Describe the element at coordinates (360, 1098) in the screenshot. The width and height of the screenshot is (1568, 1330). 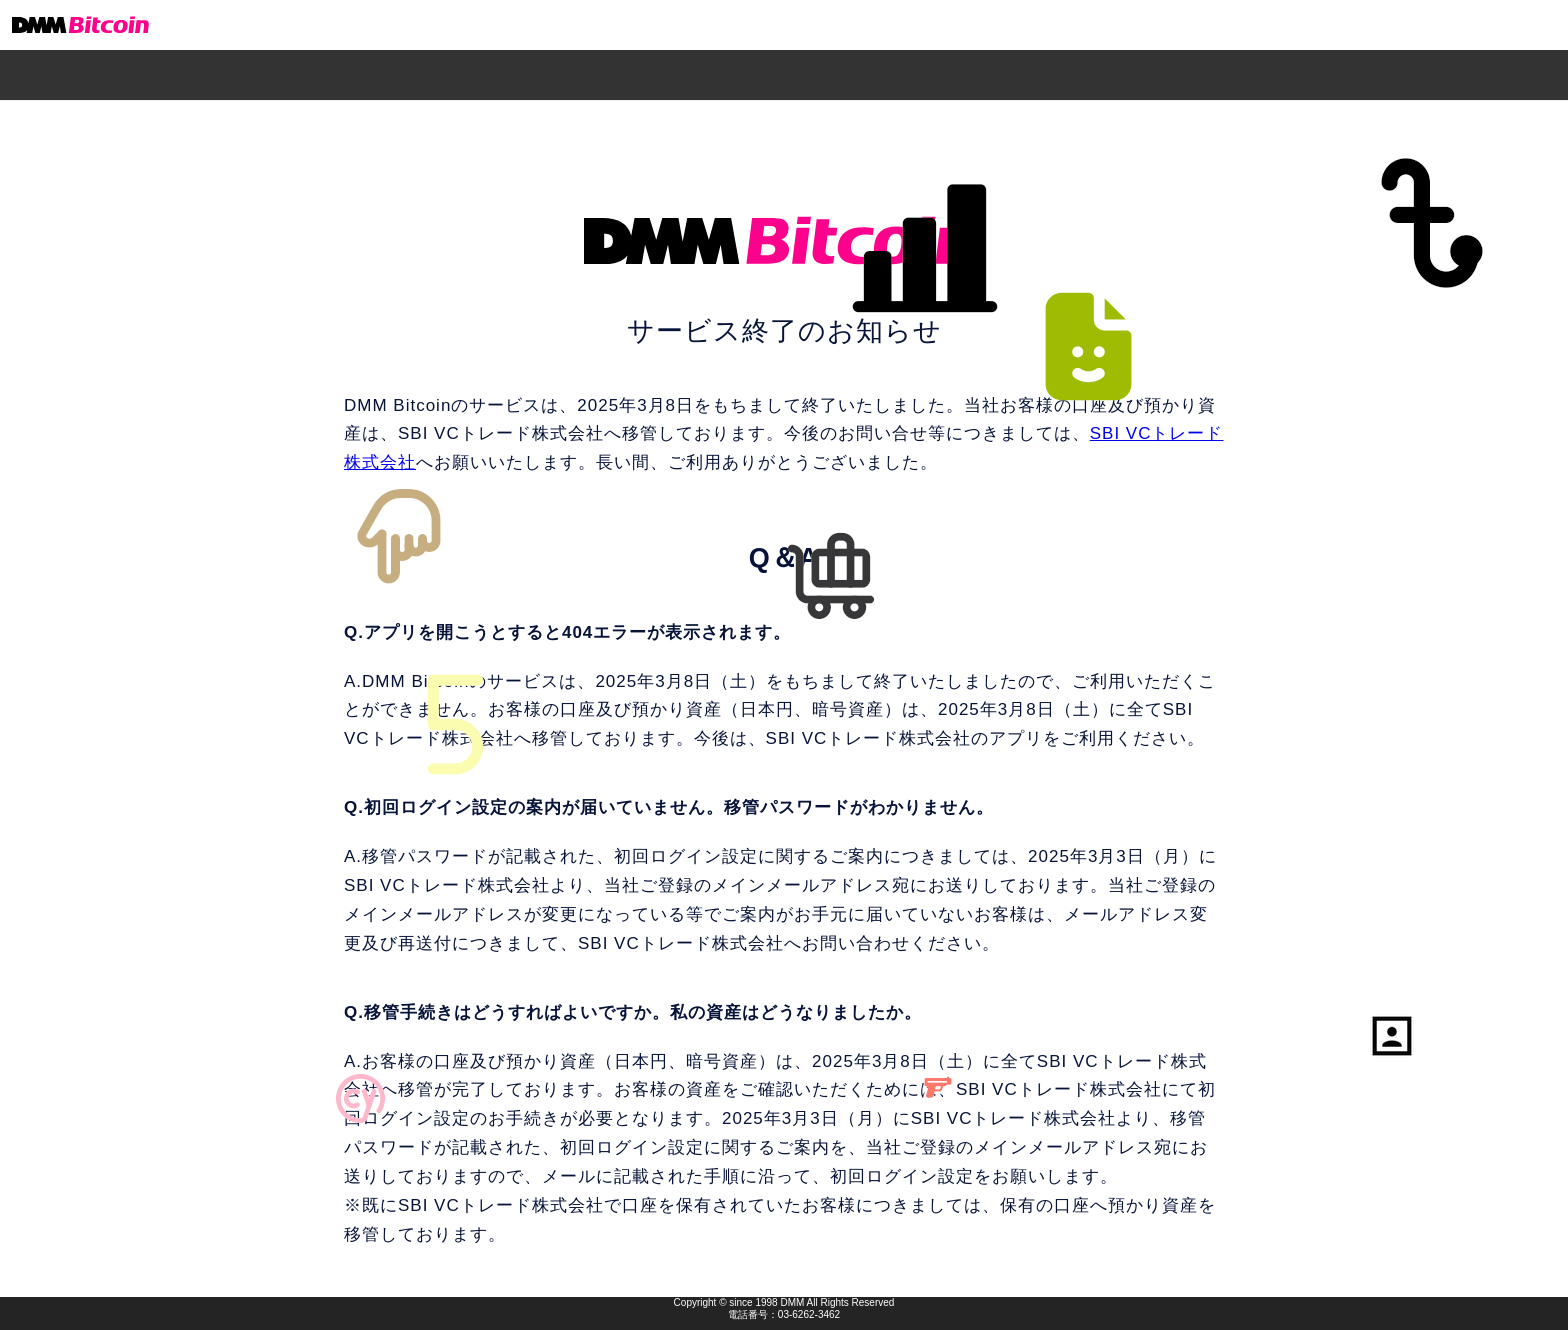
I see `cypress testing framework logo` at that location.